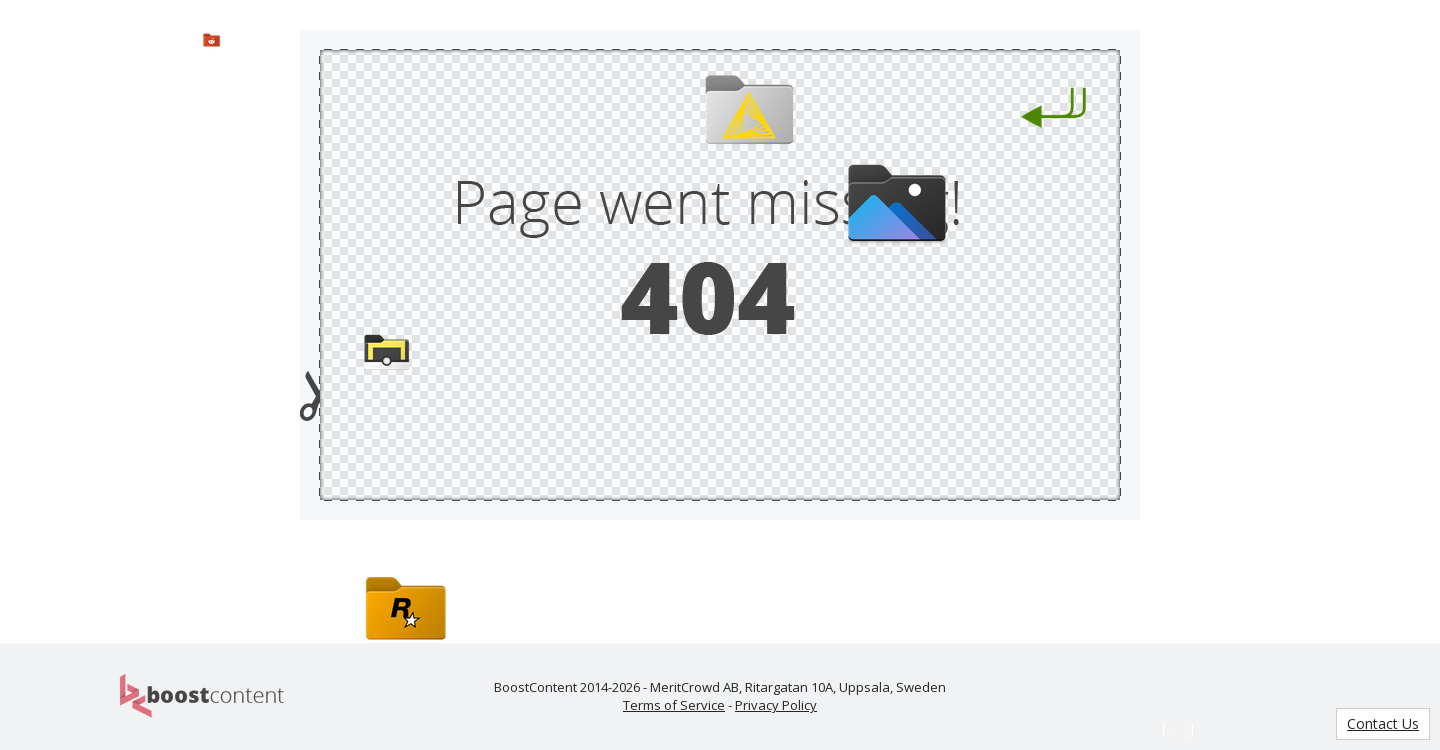  I want to click on open knime workflow projects folder, so click(749, 112).